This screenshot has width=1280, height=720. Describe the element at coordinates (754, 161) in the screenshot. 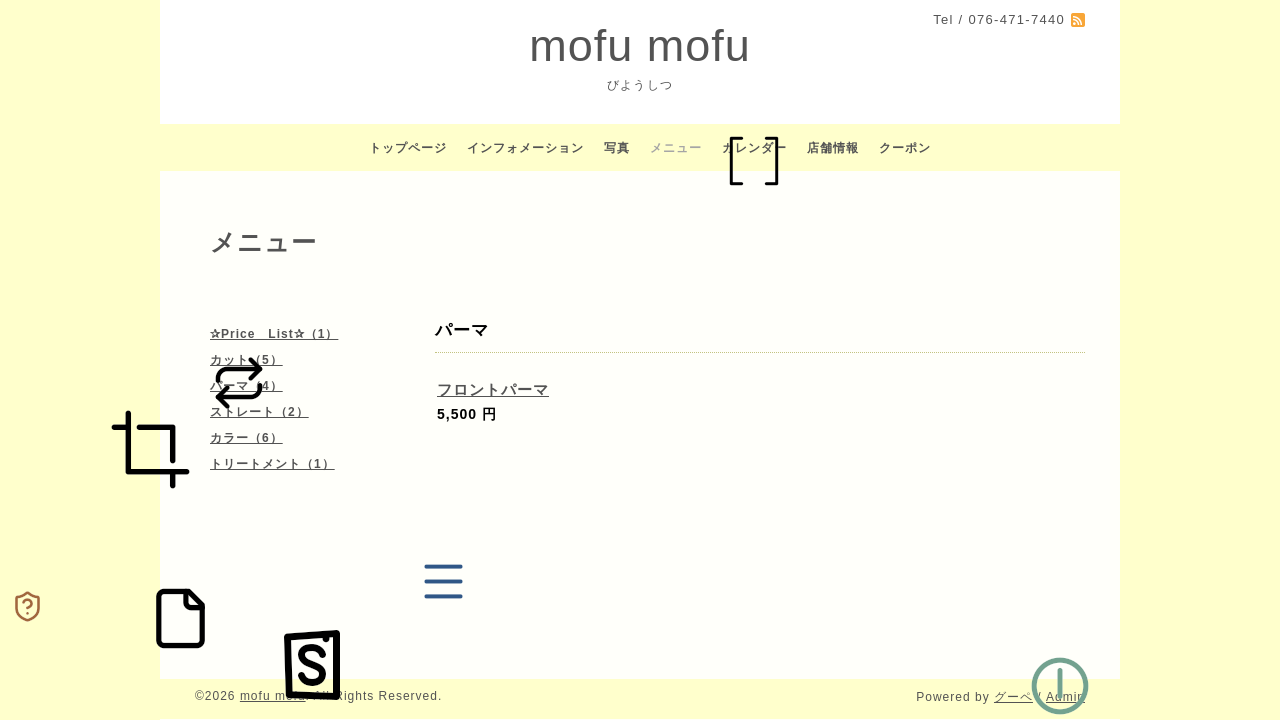

I see `insert or edit code brackets` at that location.